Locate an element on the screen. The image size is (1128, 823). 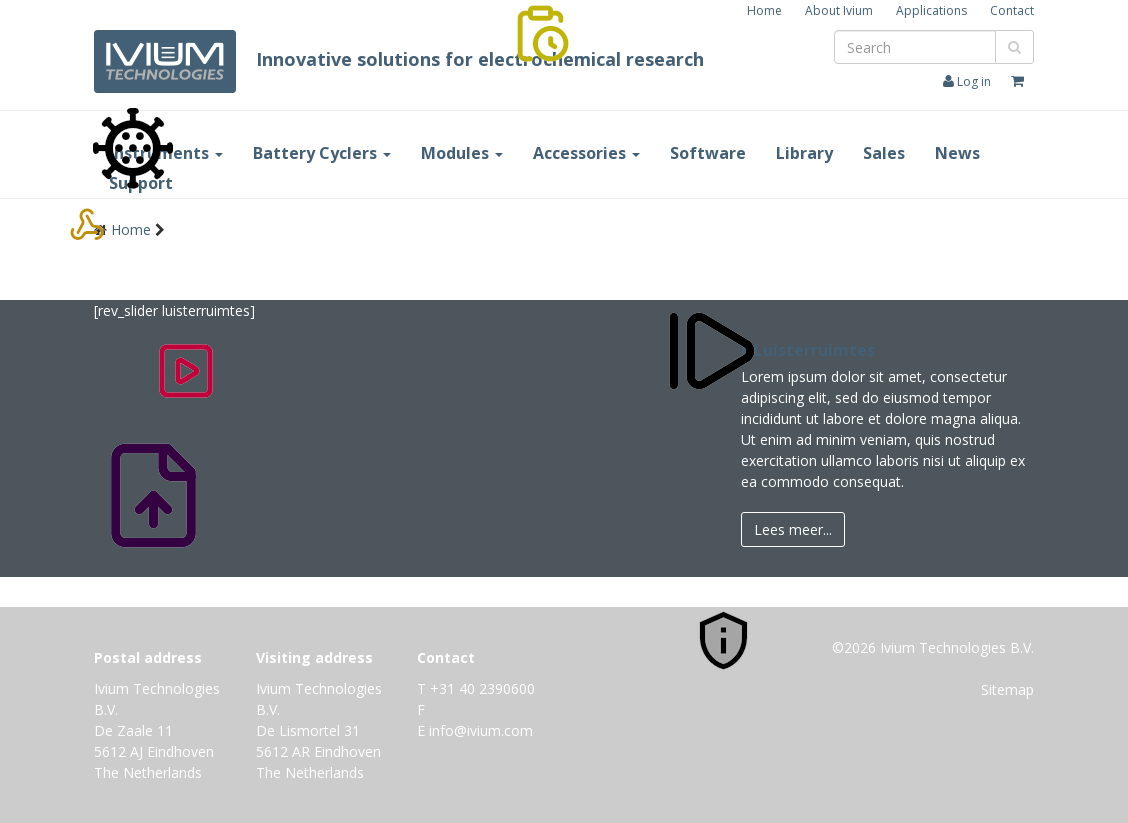
view covid-19 related information is located at coordinates (133, 148).